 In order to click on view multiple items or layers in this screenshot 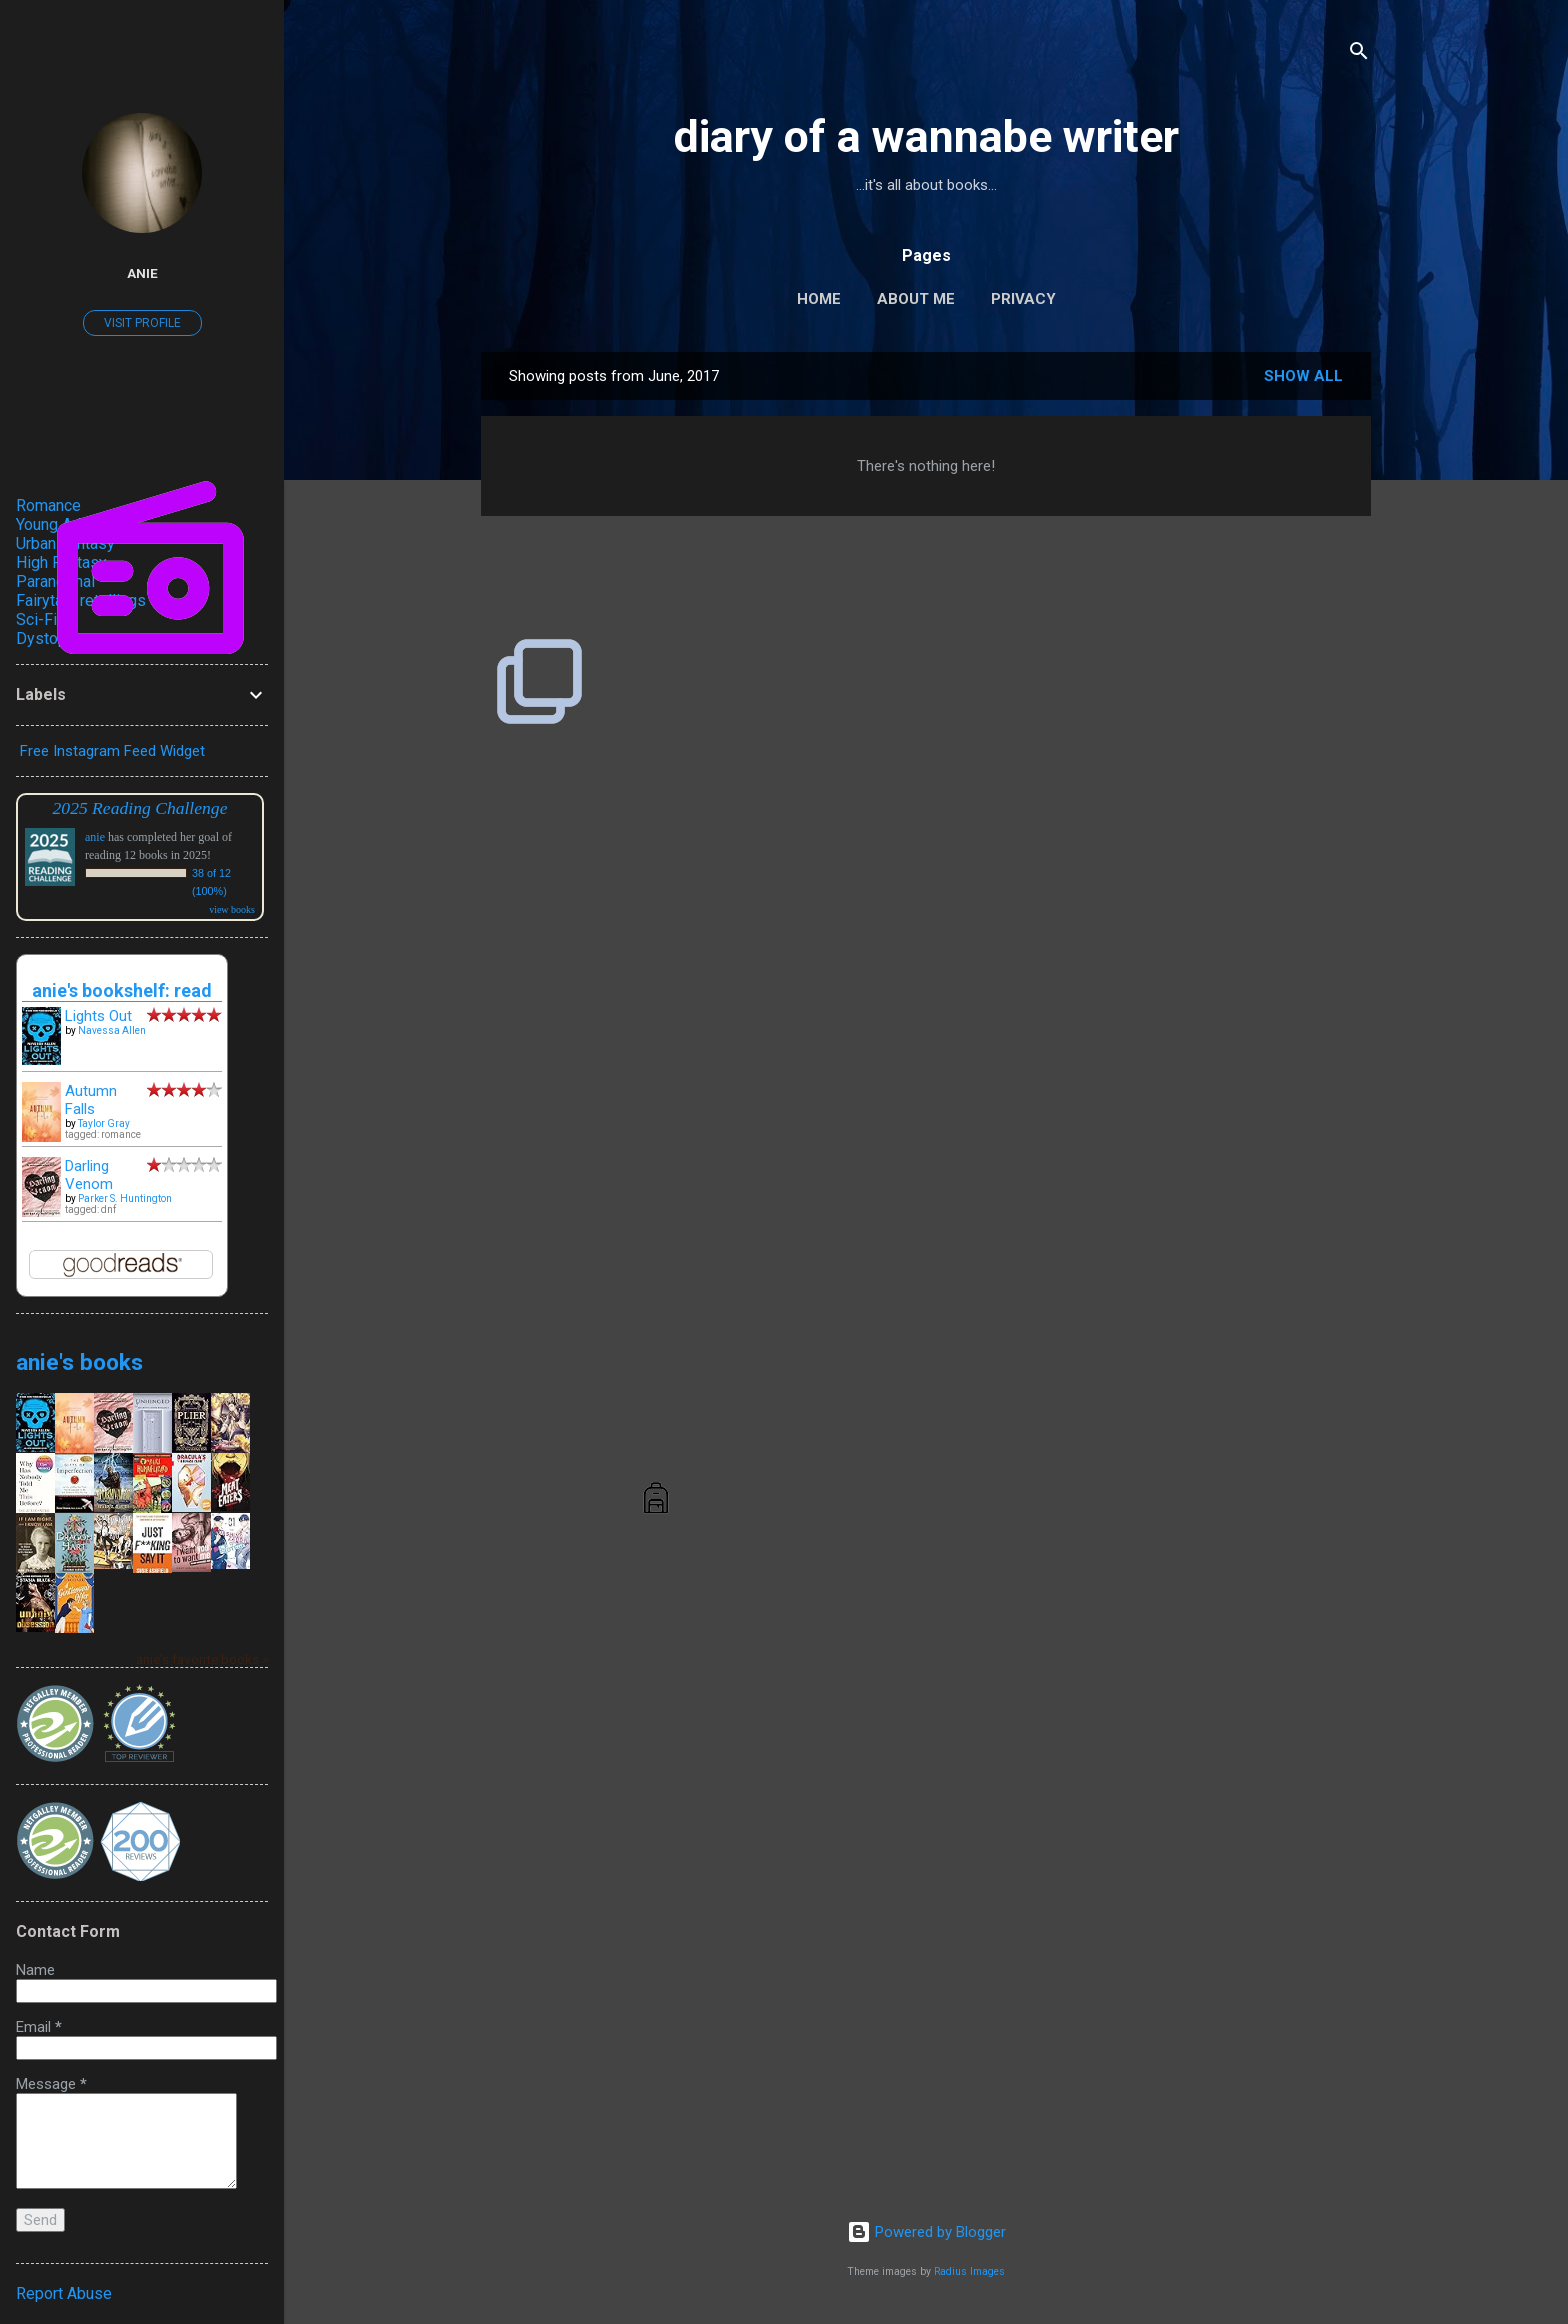, I will do `click(539, 681)`.